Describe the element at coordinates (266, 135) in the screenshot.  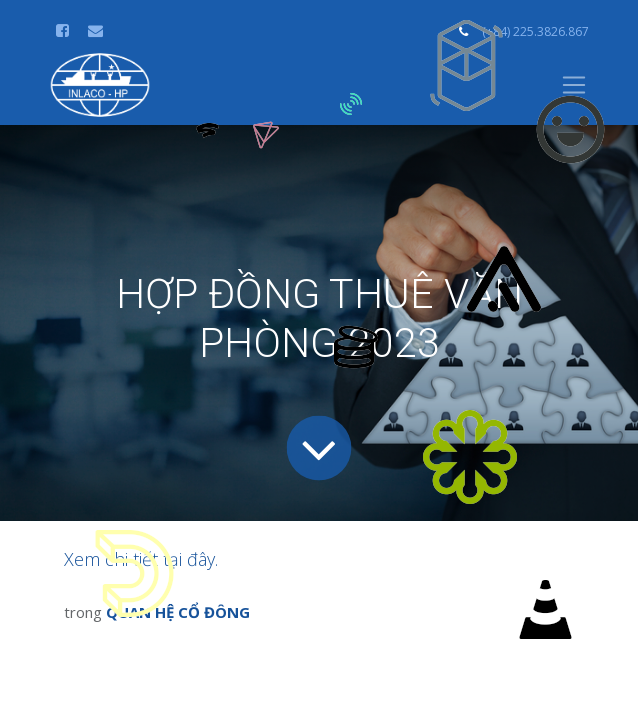
I see `pushed app logo` at that location.